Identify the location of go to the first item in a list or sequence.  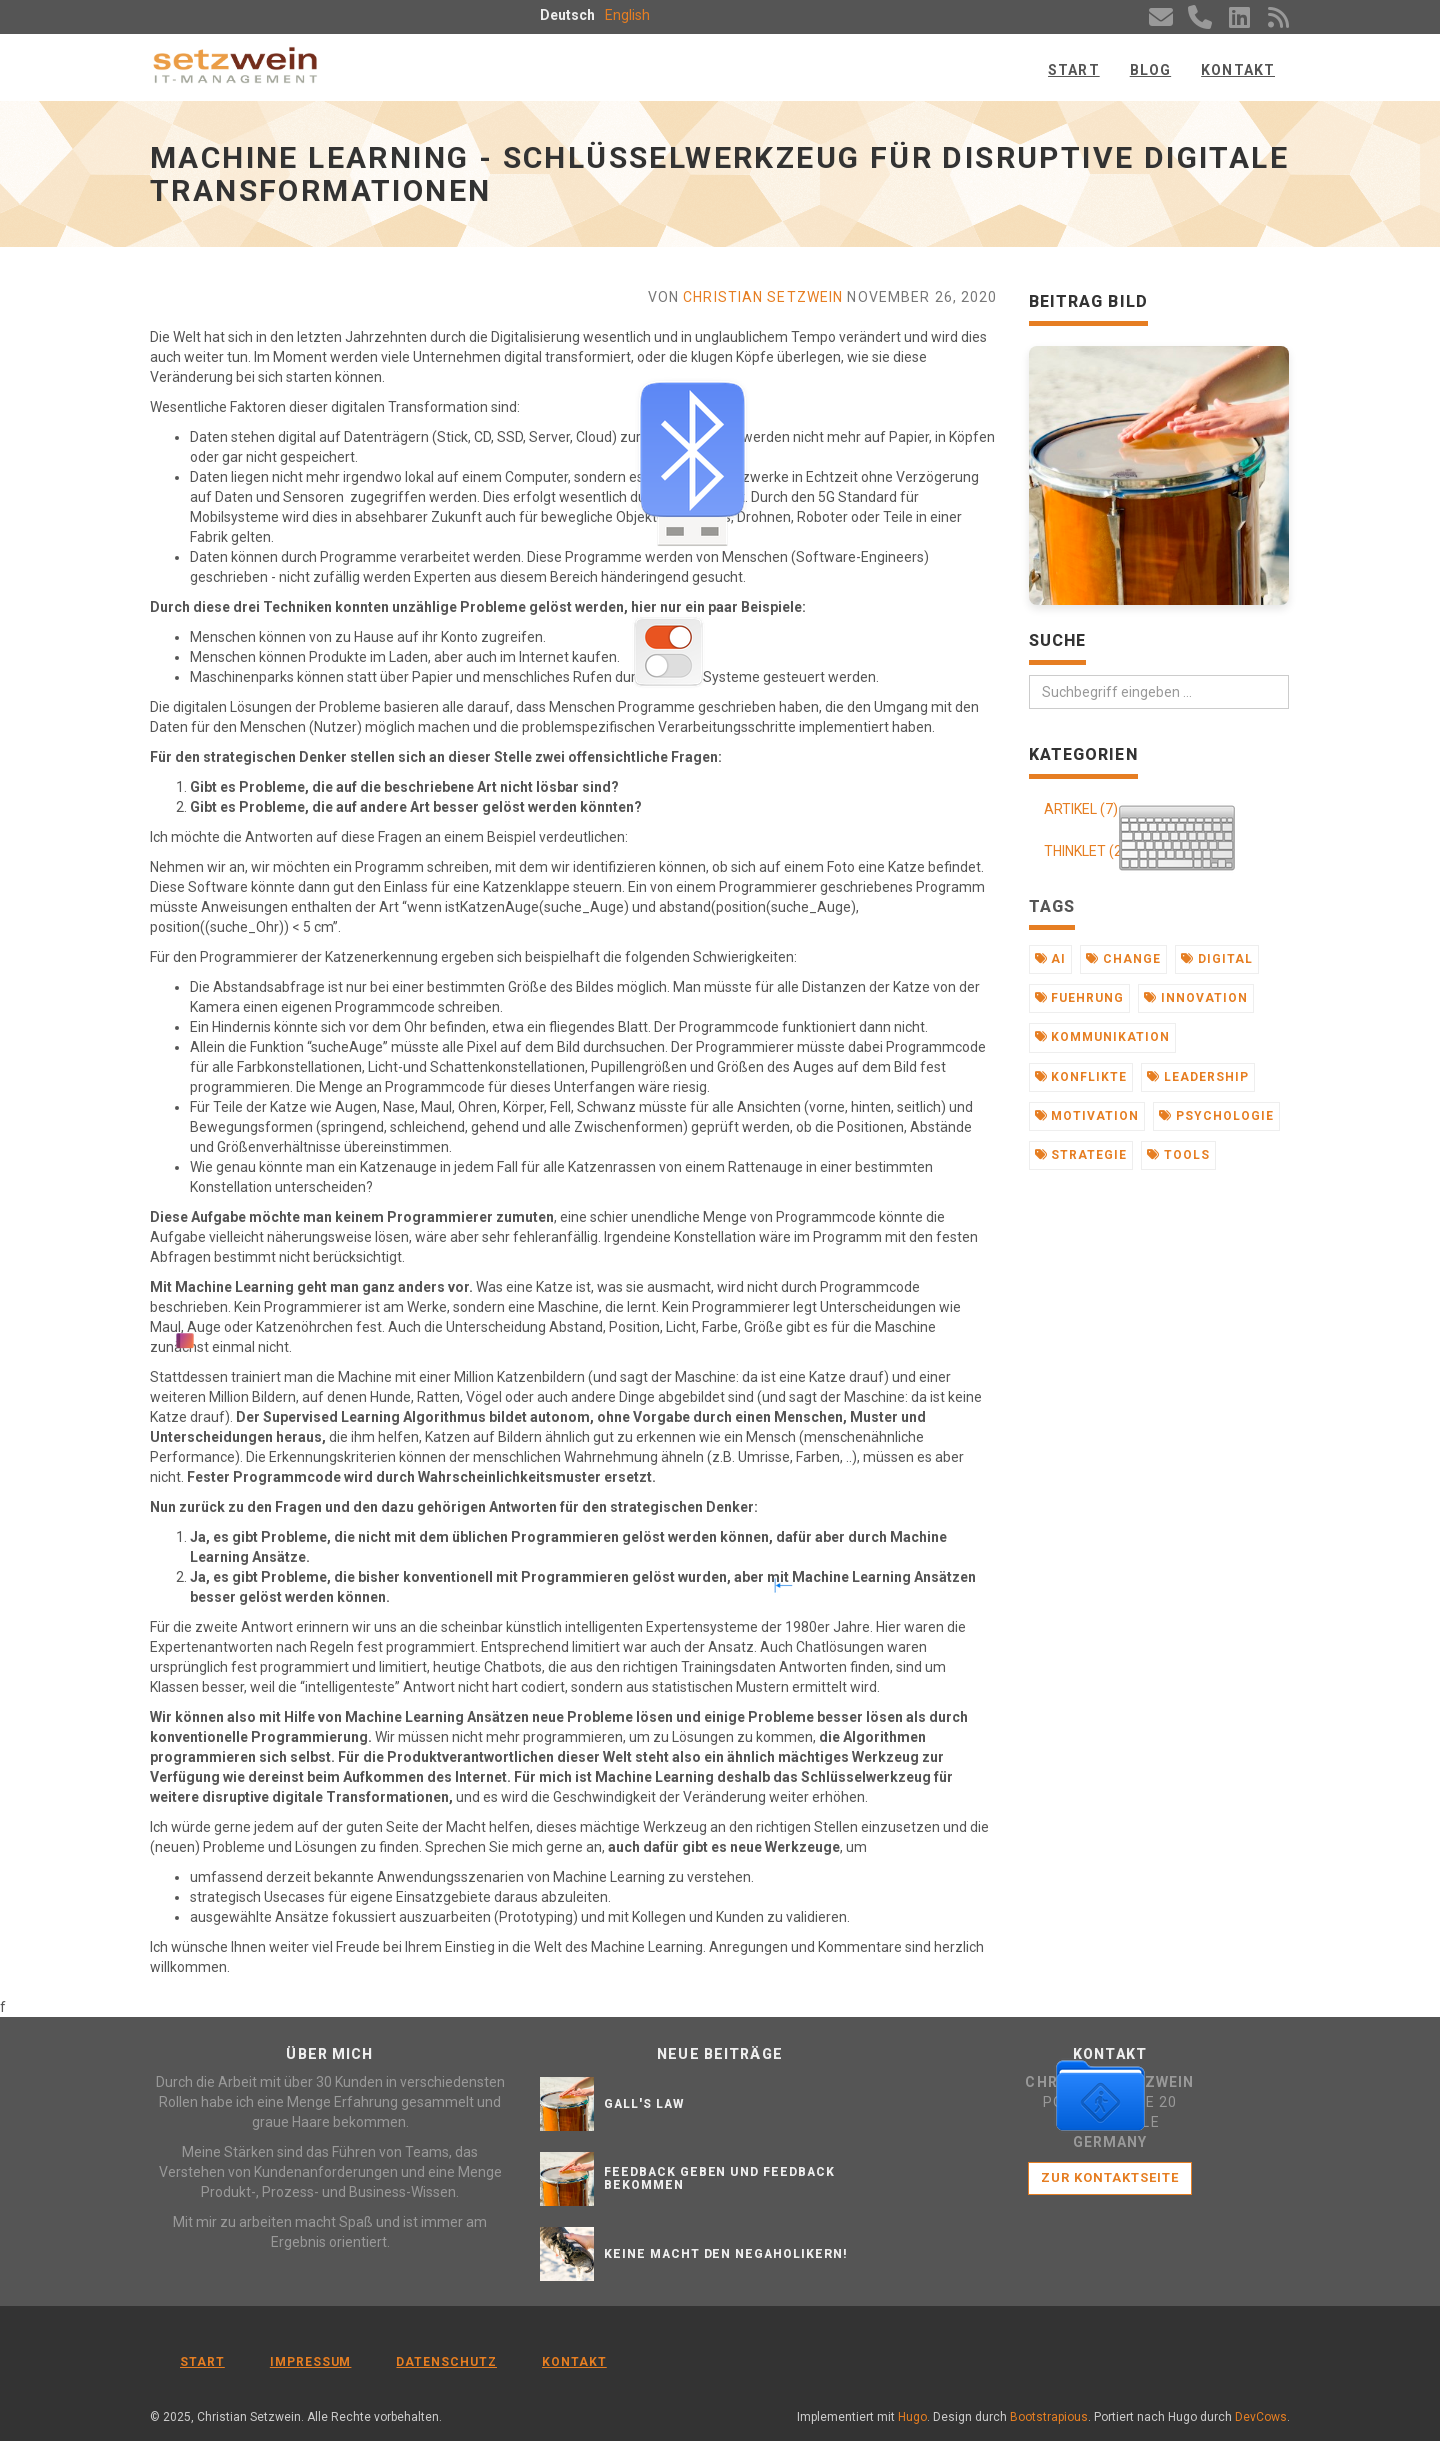
(783, 1585).